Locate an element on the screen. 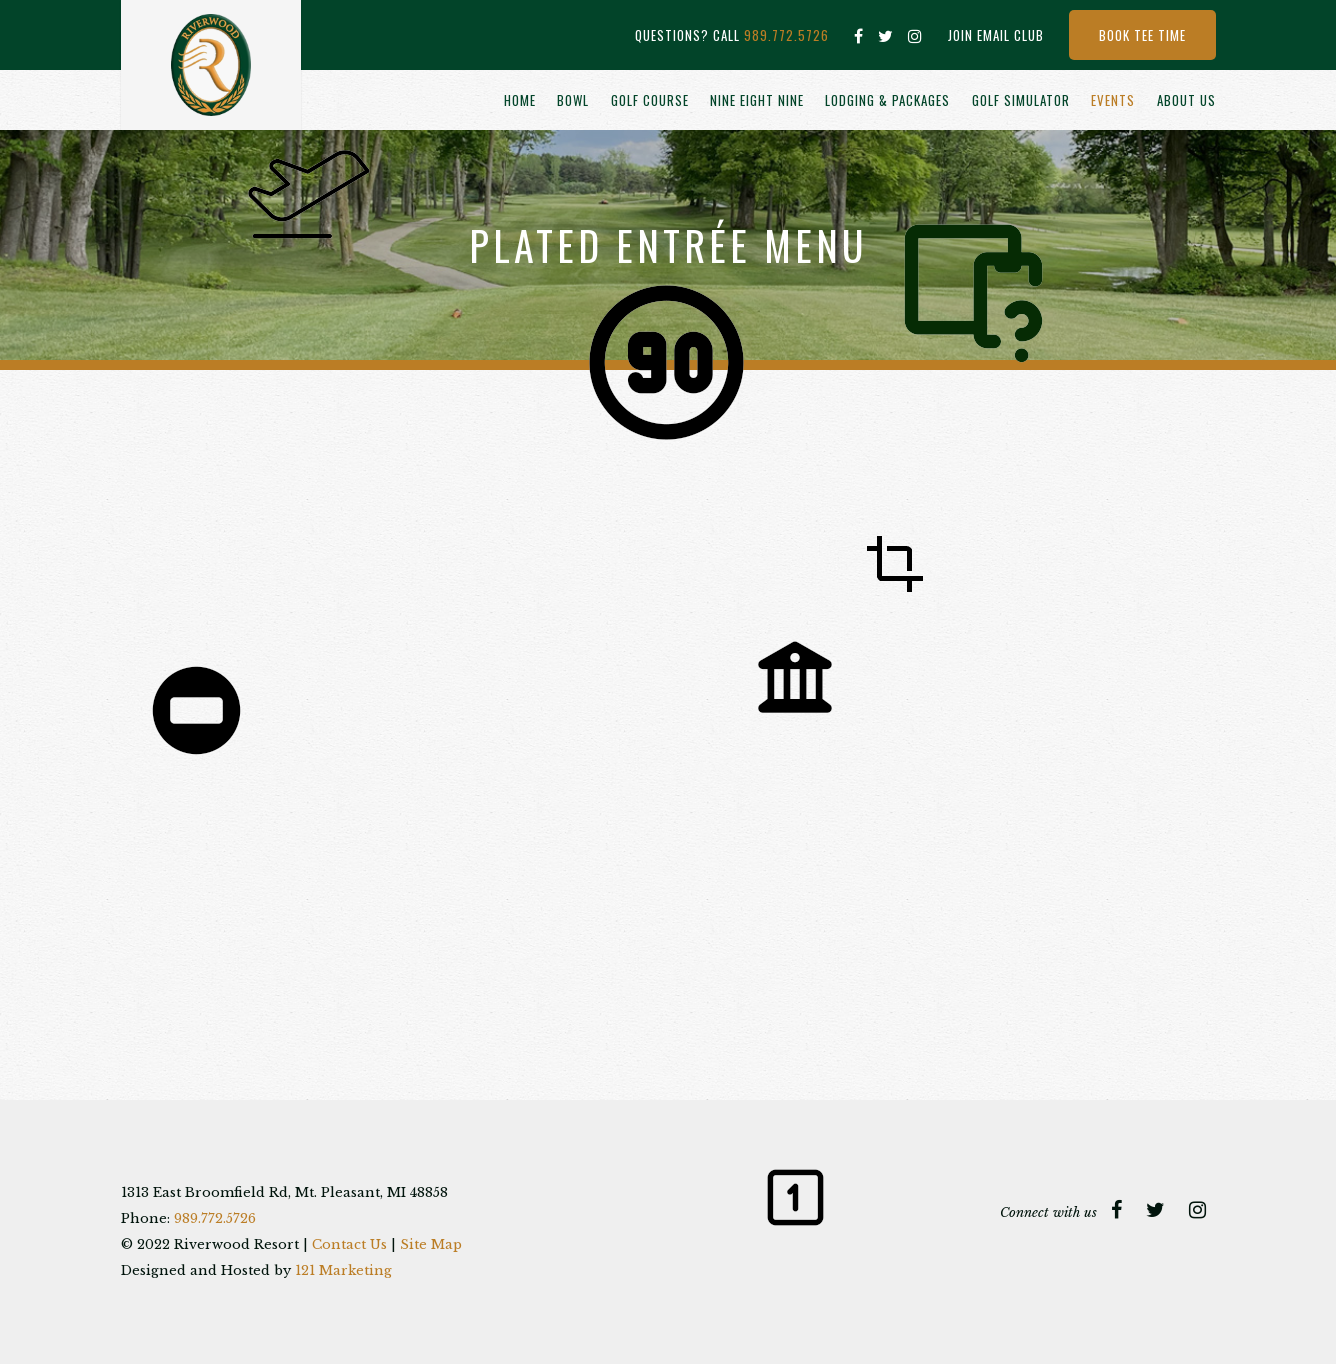 The image size is (1336, 1364). view nearby museums or cultural attractions is located at coordinates (795, 676).